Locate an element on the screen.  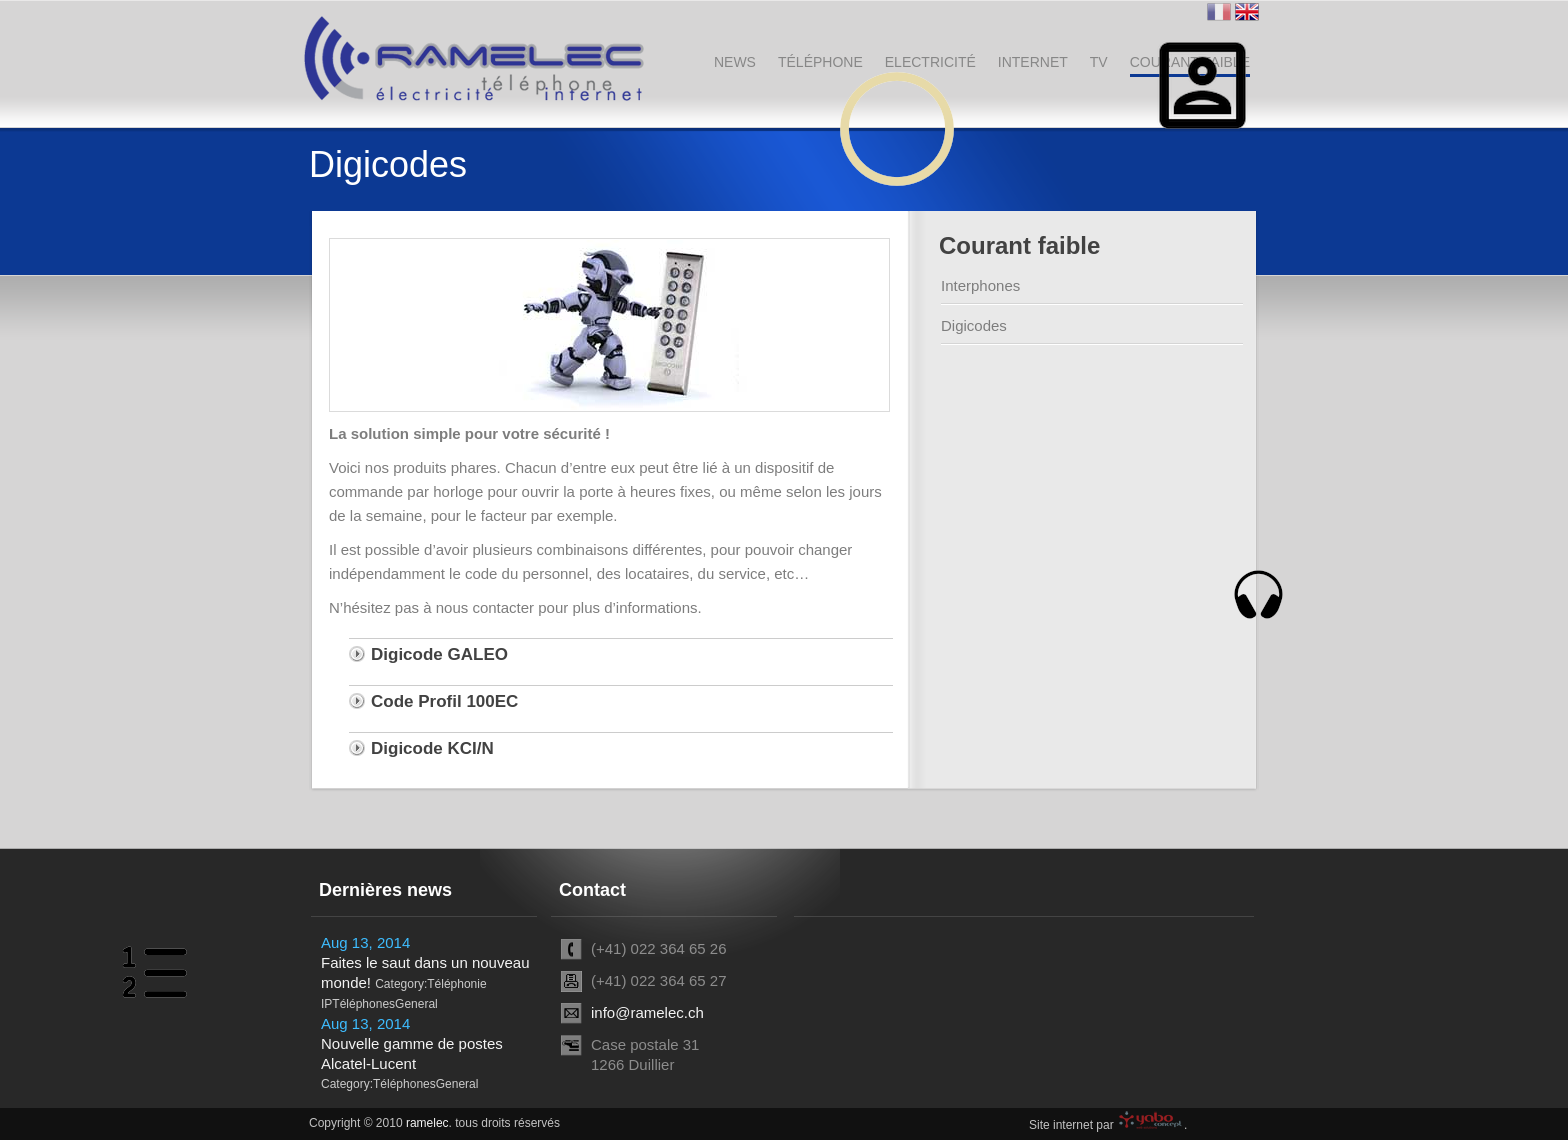
create a numbered list is located at coordinates (157, 972).